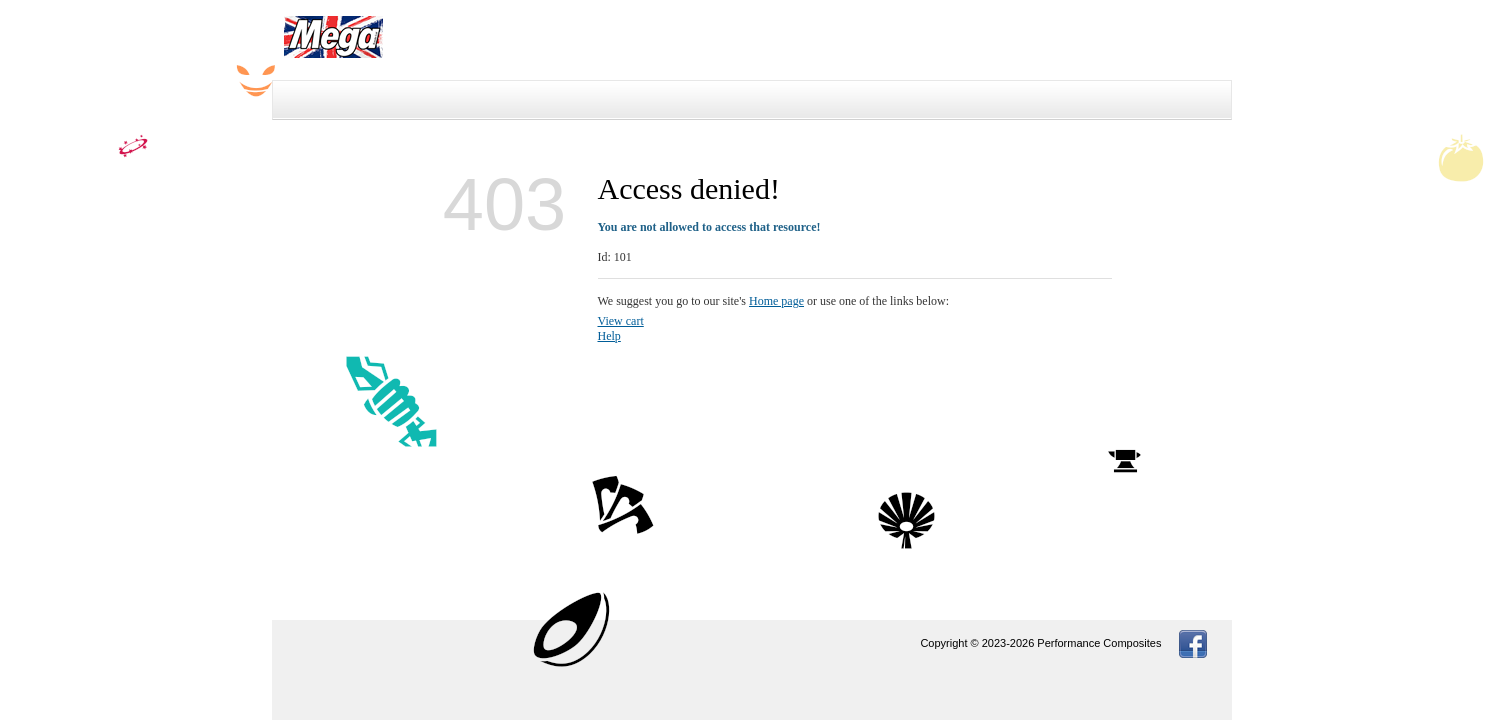 The image size is (1503, 720). What do you see at coordinates (1461, 158) in the screenshot?
I see `select tomato as an ingredient` at bounding box center [1461, 158].